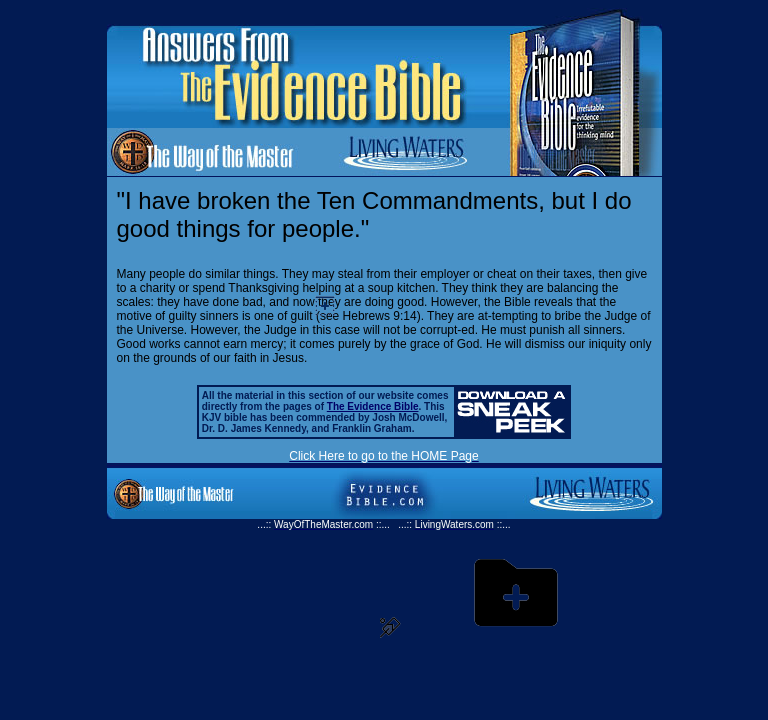  Describe the element at coordinates (325, 306) in the screenshot. I see `add a top border to selected element` at that location.